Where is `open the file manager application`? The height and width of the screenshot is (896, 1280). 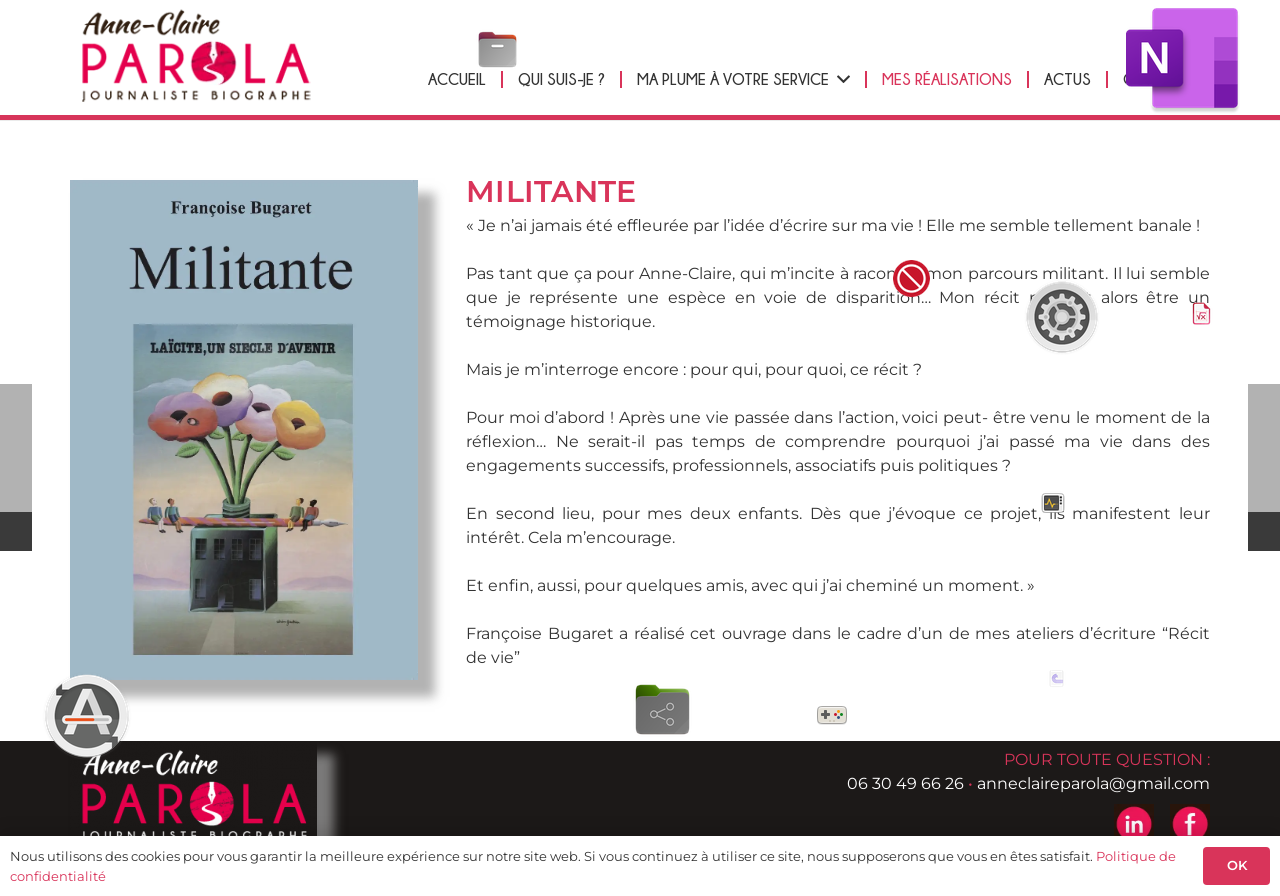 open the file manager application is located at coordinates (497, 49).